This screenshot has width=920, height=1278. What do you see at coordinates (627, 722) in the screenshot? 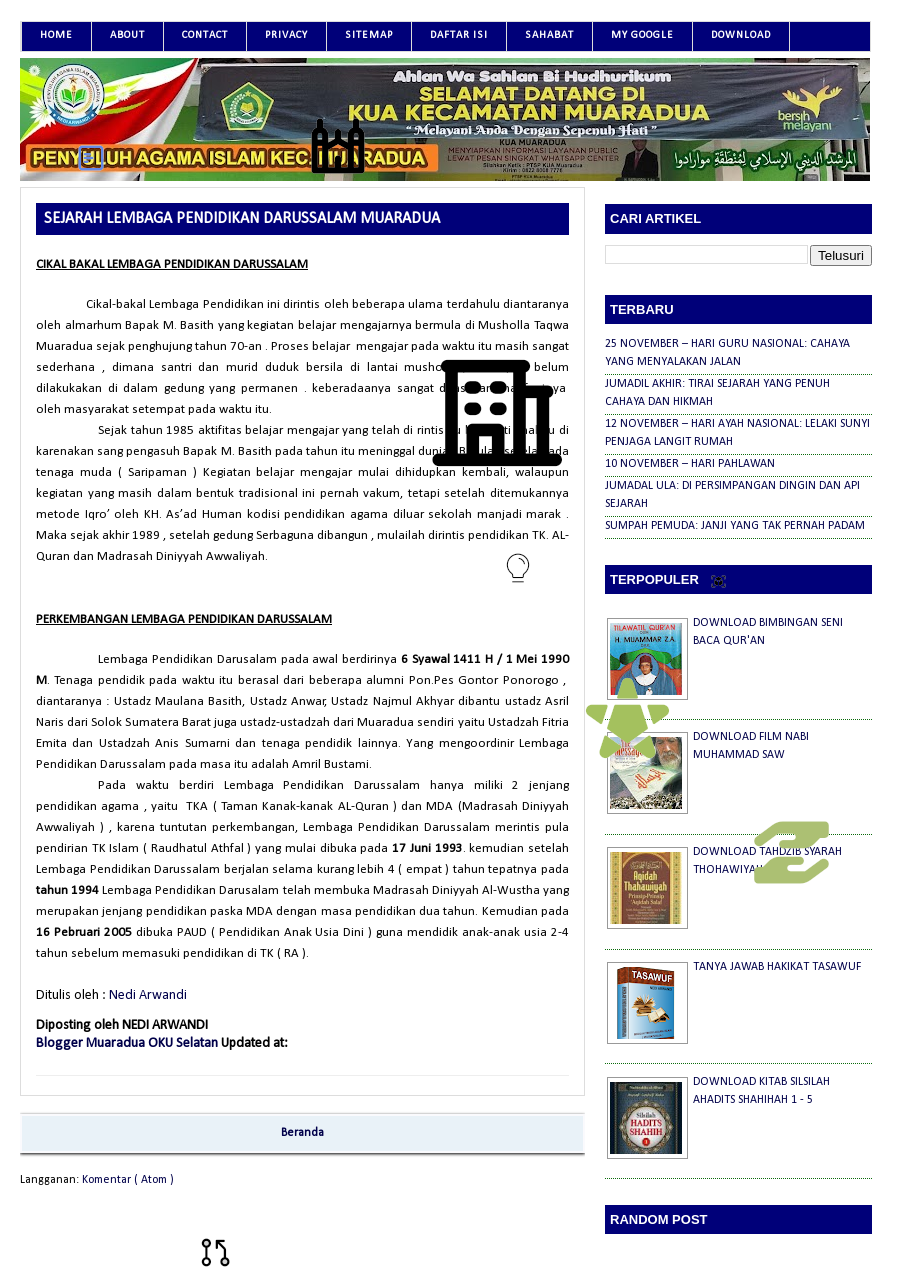
I see `indicates occult or mystical category` at bounding box center [627, 722].